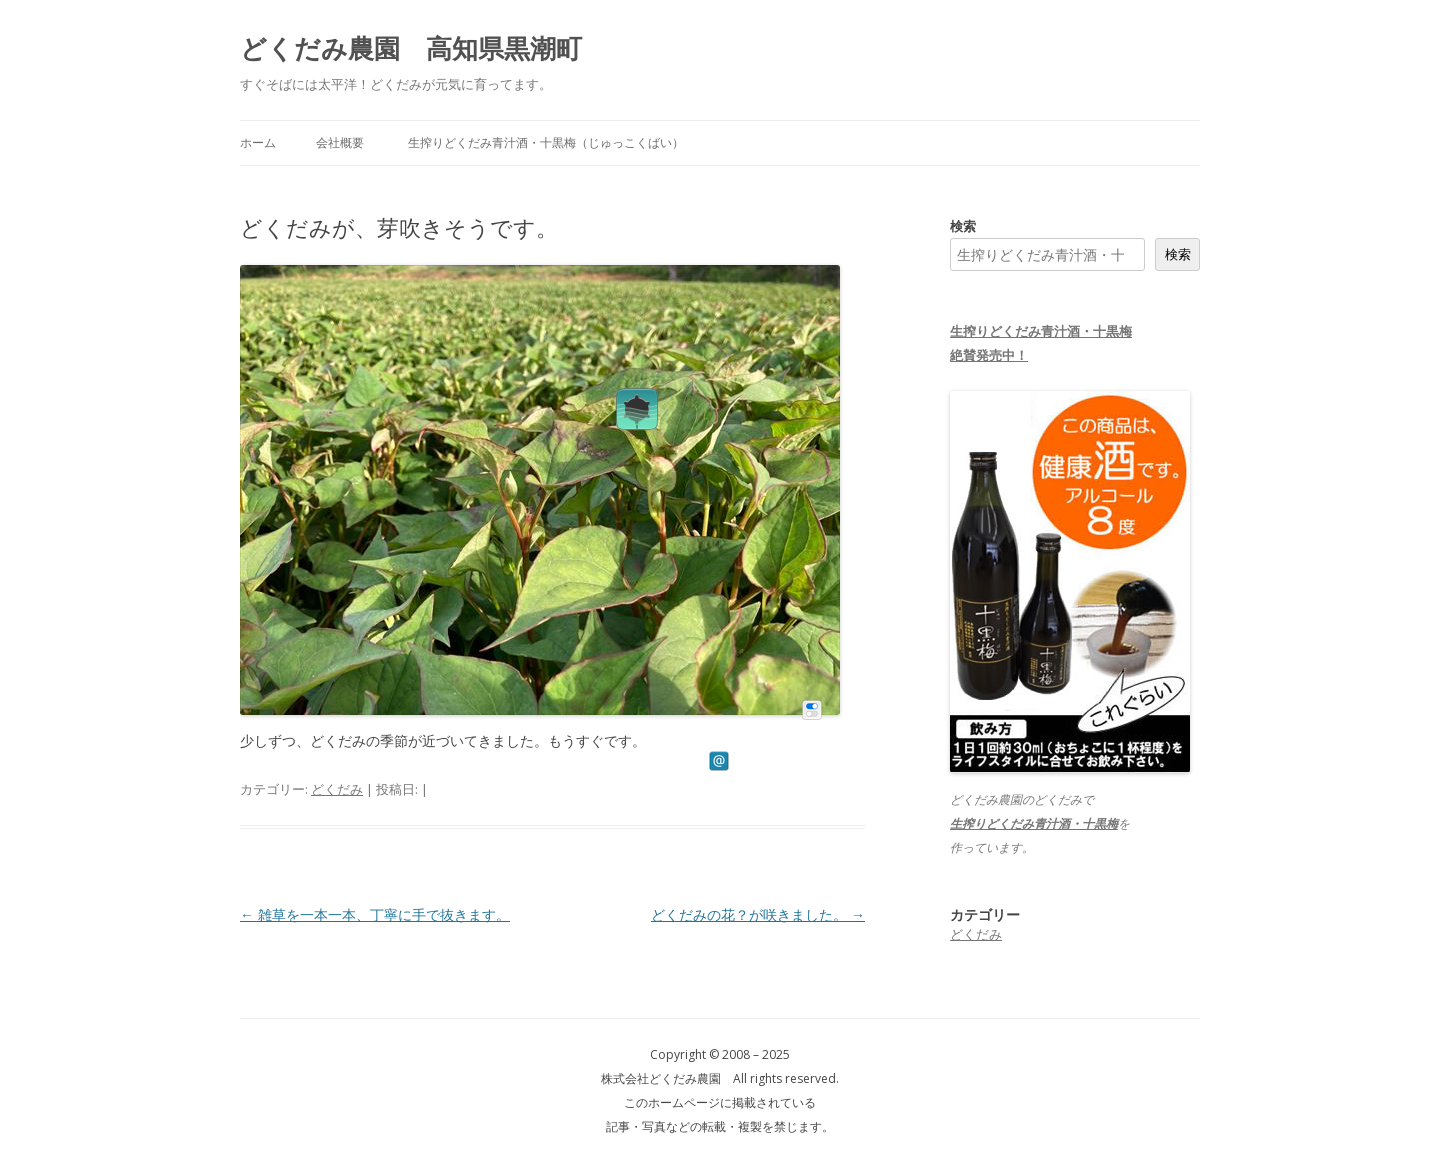 This screenshot has width=1440, height=1163. Describe the element at coordinates (812, 710) in the screenshot. I see `open system settings or preferences` at that location.